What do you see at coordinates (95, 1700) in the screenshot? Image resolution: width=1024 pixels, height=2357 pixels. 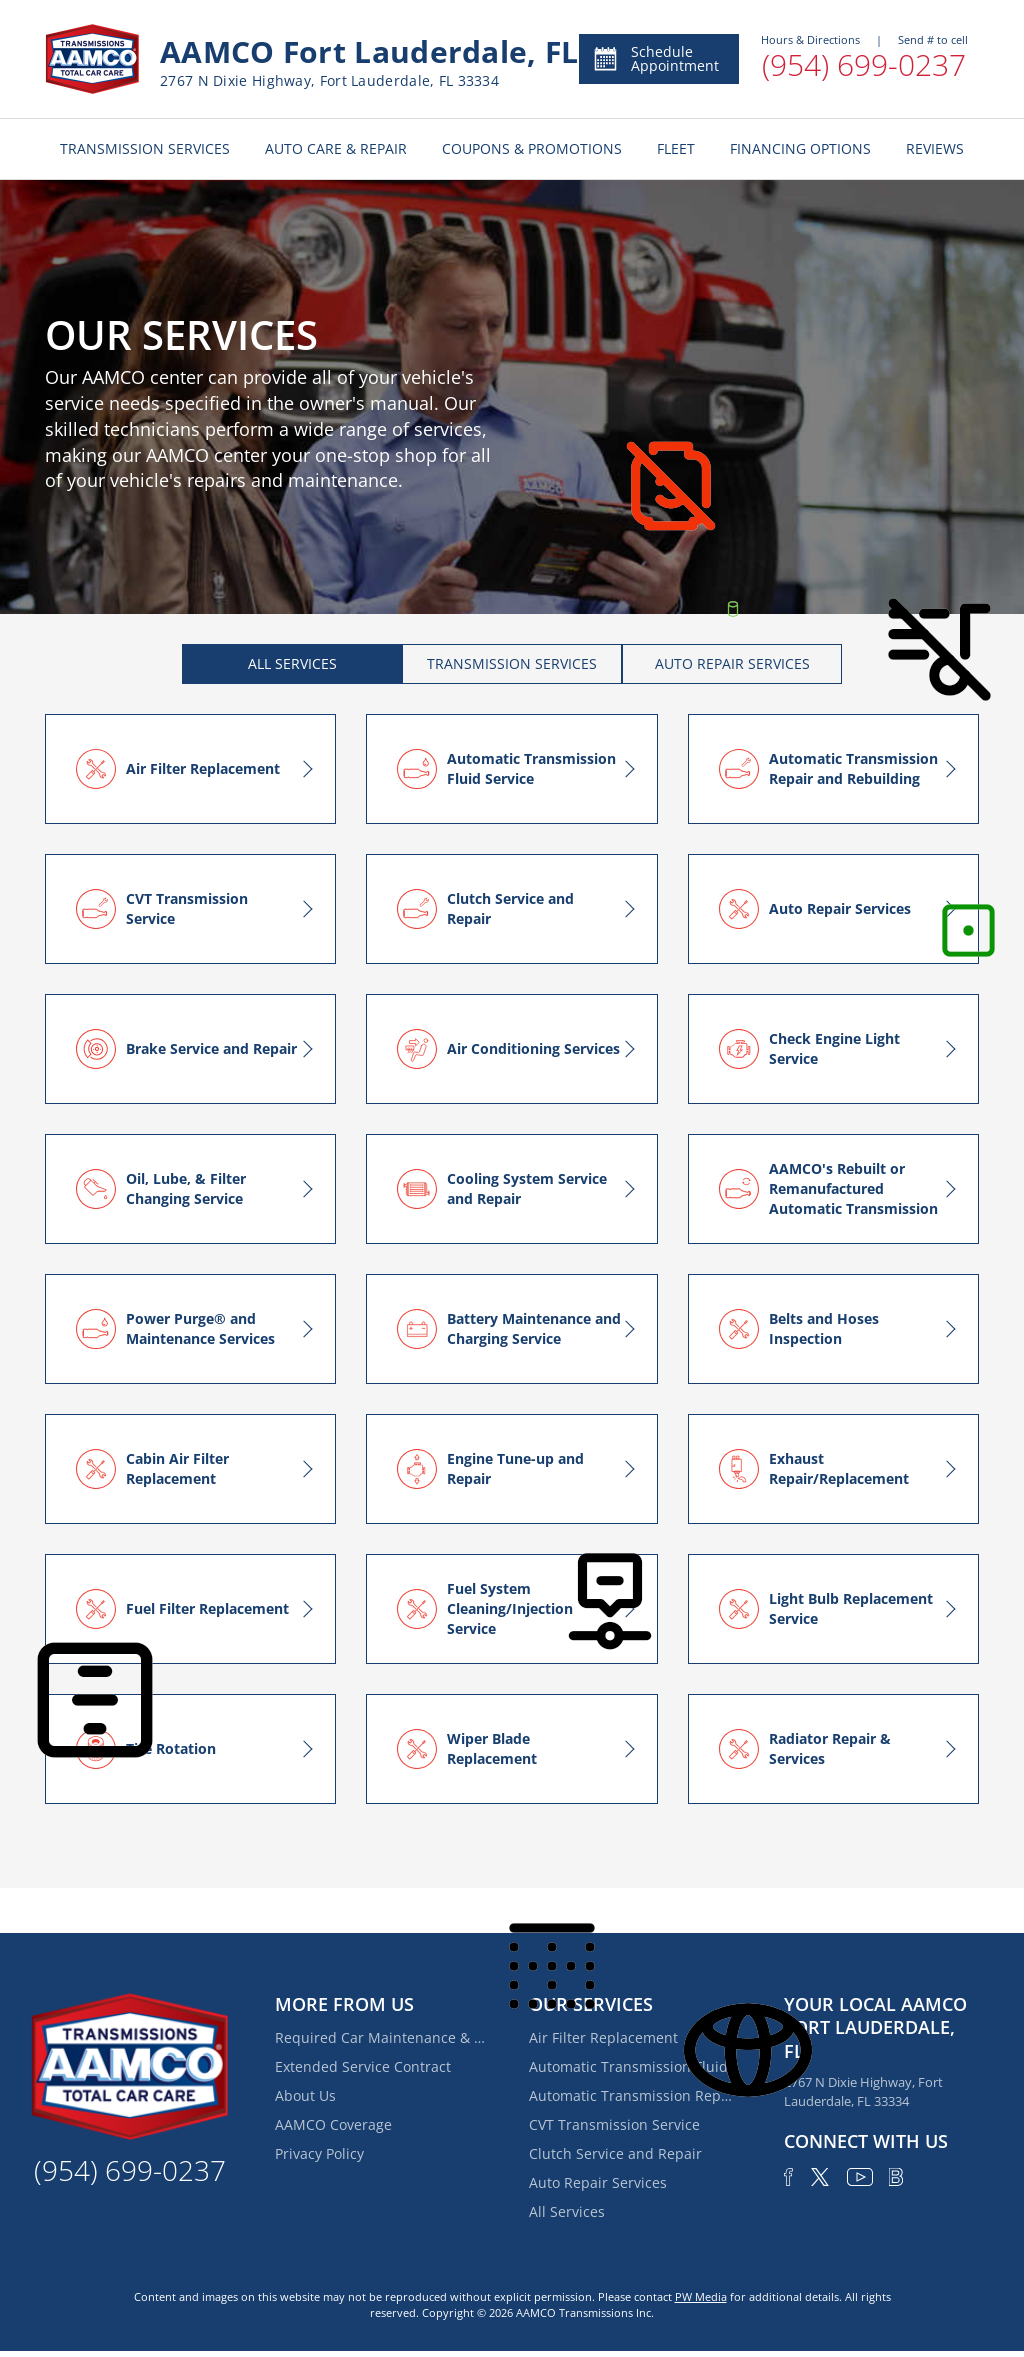 I see `center align content with stretch distribution` at bounding box center [95, 1700].